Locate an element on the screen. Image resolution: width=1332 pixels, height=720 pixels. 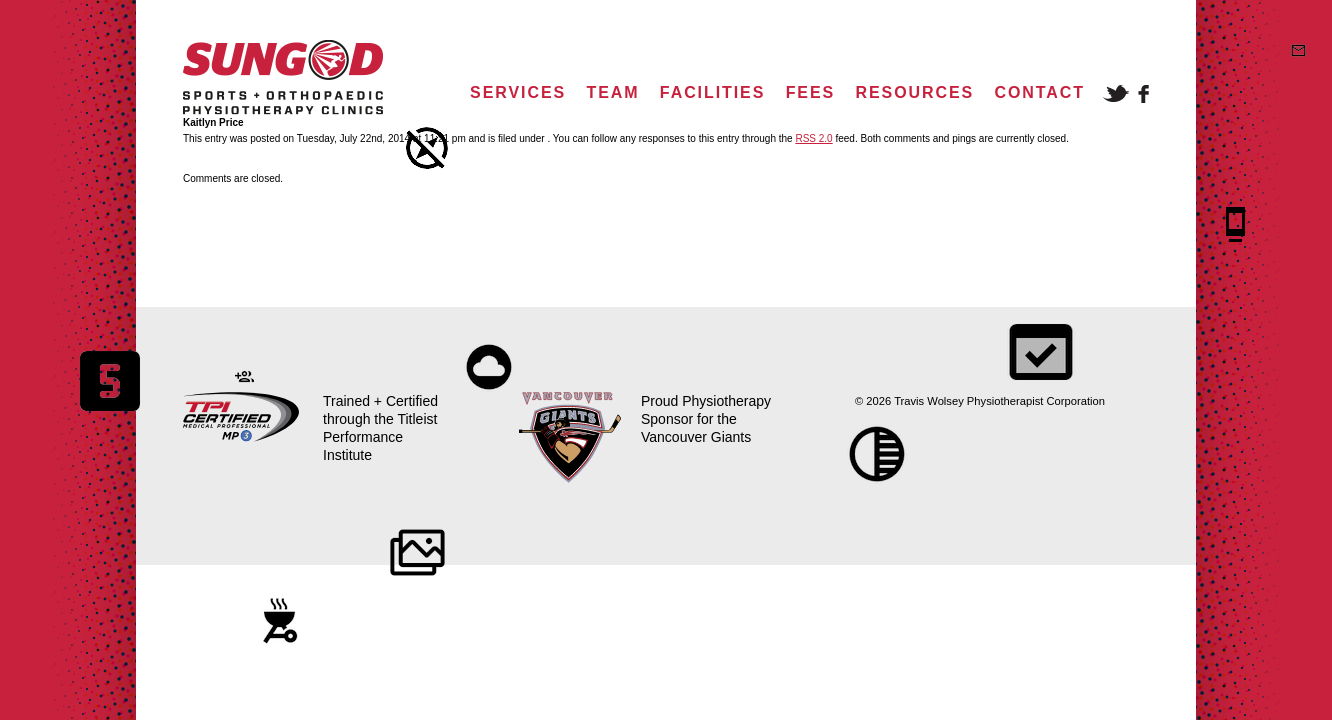
access cloud storage is located at coordinates (489, 367).